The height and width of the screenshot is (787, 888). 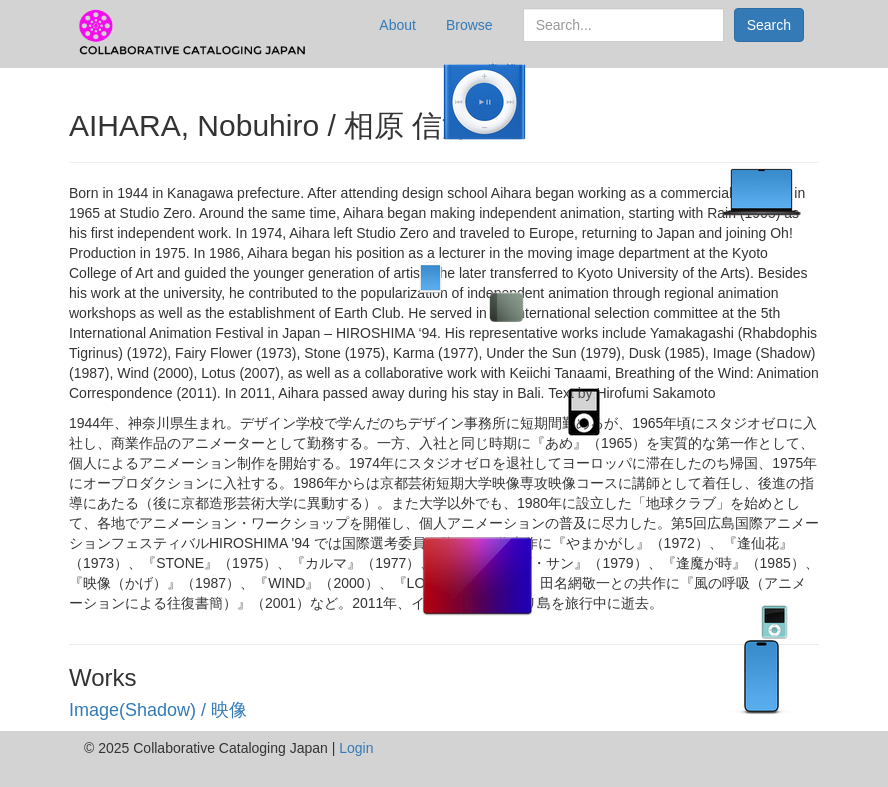 I want to click on iPod nano device connected, so click(x=774, y=614).